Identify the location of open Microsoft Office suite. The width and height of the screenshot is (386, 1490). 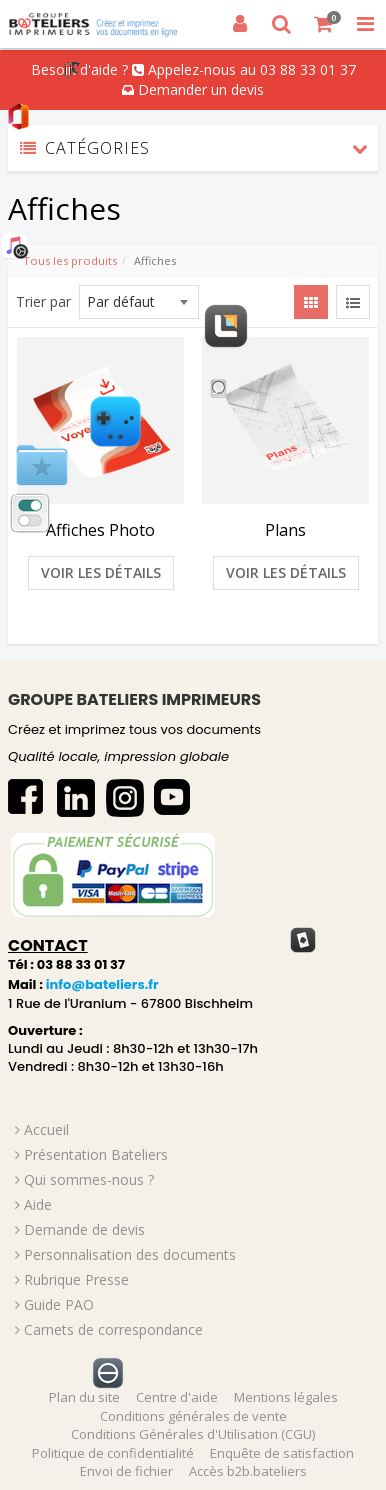
(18, 116).